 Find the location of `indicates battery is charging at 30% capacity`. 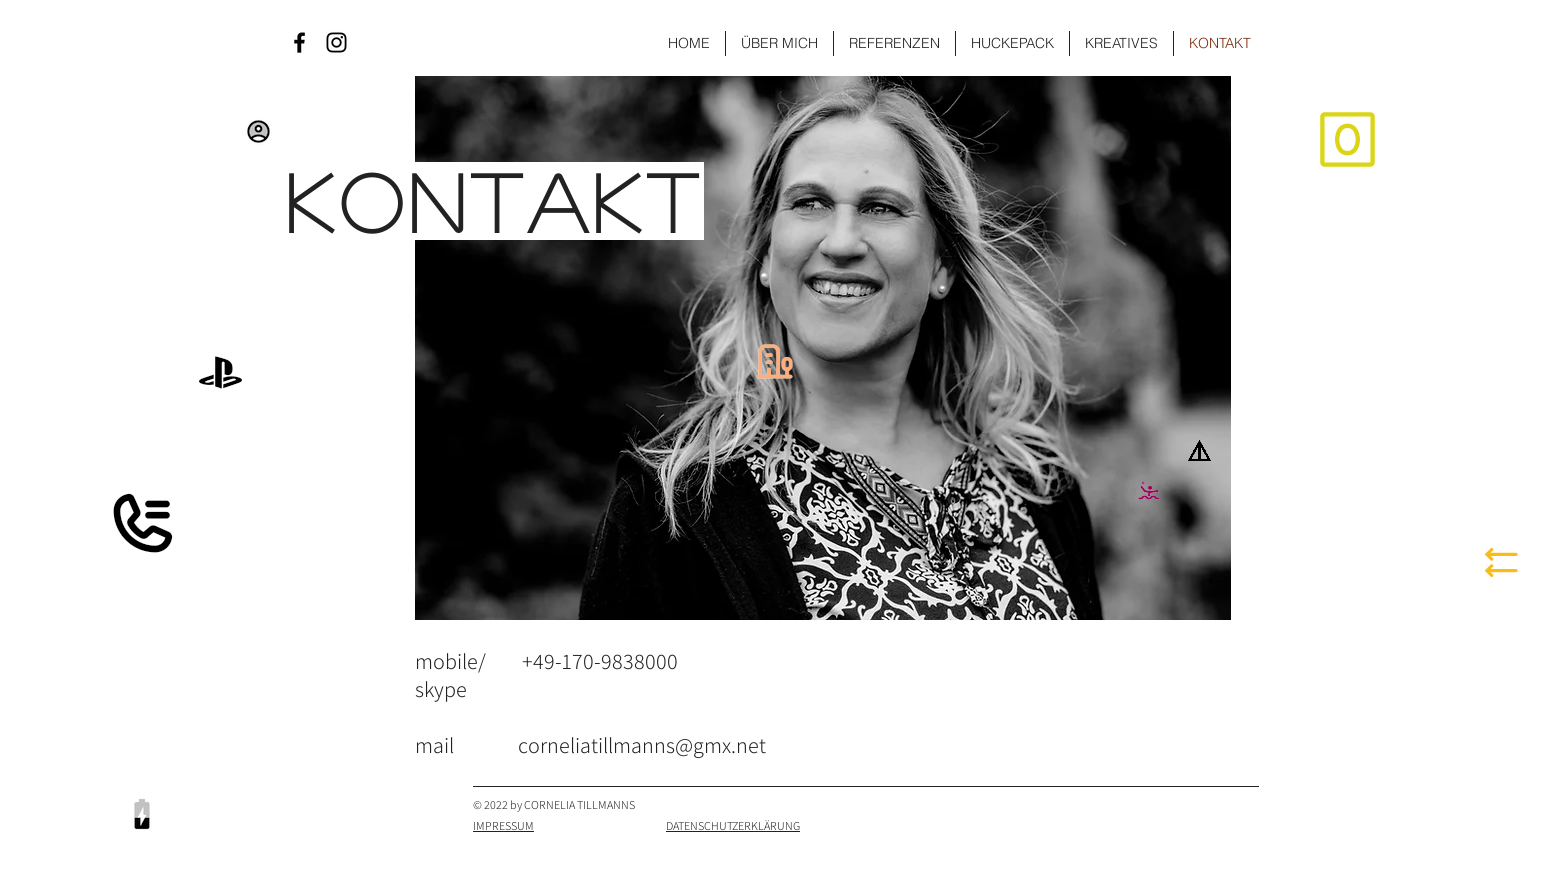

indicates battery is charging at 30% capacity is located at coordinates (142, 814).